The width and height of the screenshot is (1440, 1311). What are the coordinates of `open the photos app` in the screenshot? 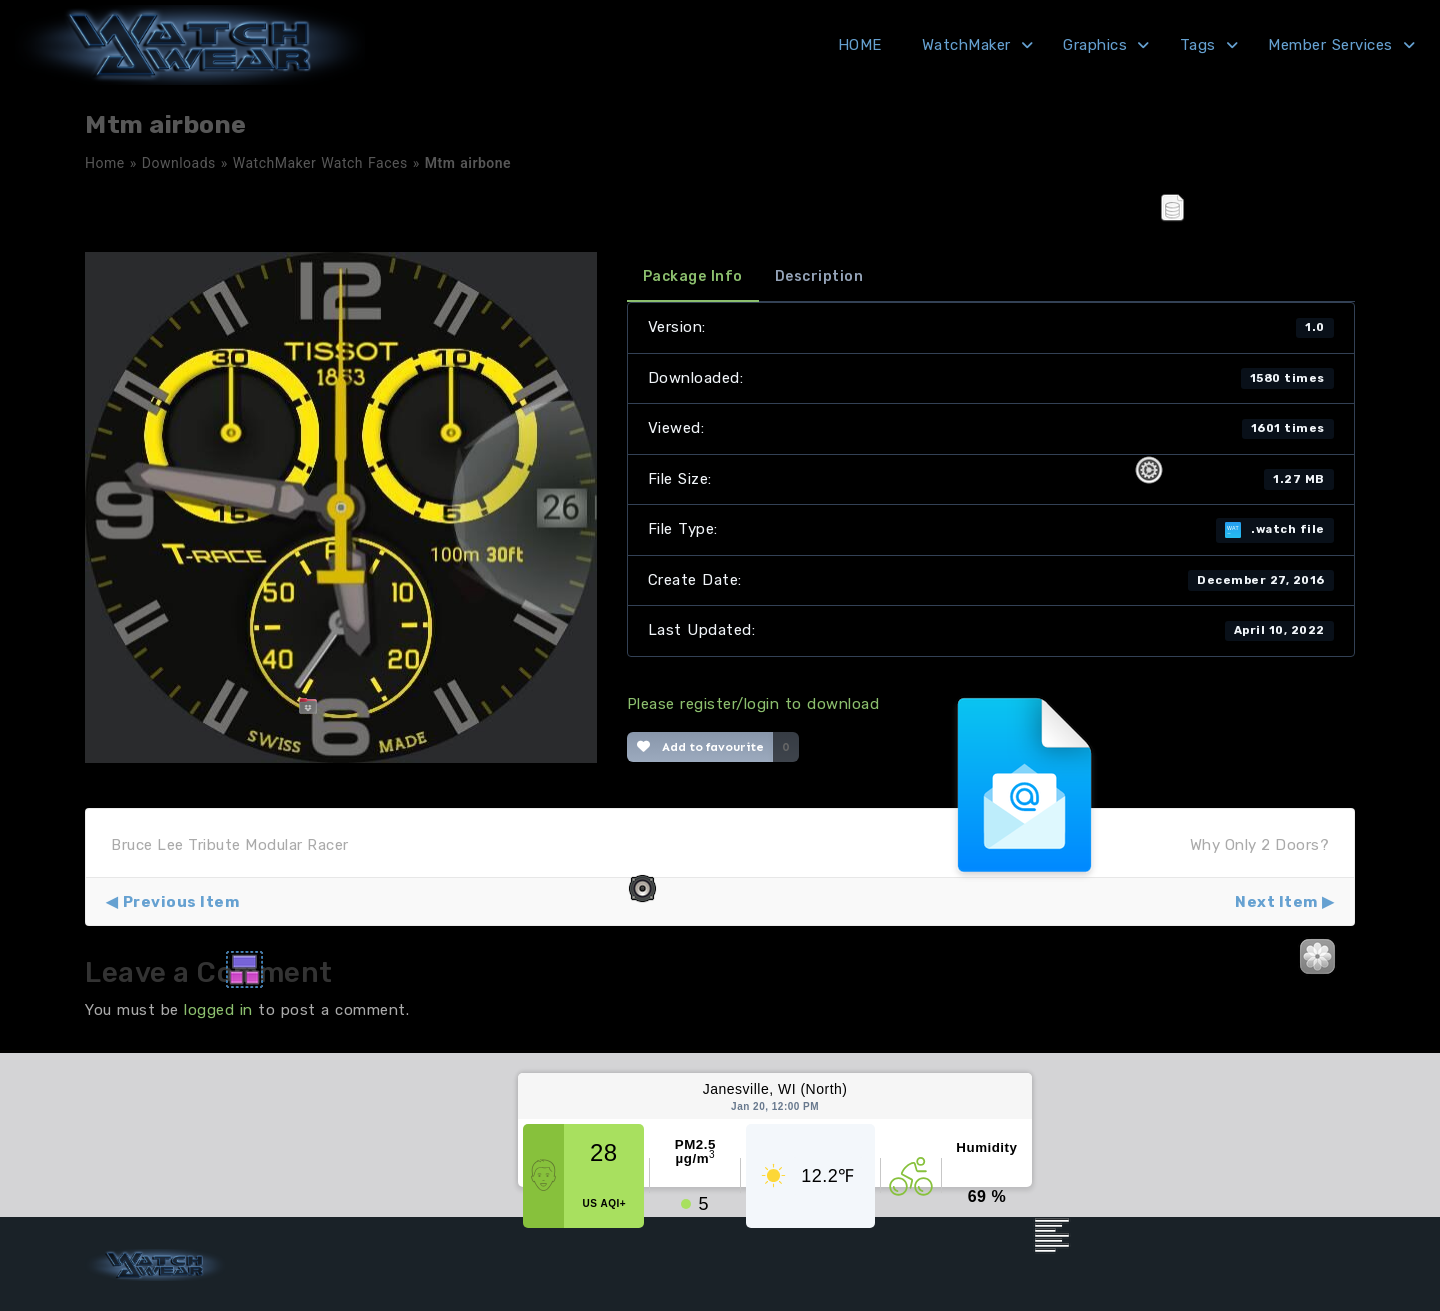 It's located at (1317, 956).